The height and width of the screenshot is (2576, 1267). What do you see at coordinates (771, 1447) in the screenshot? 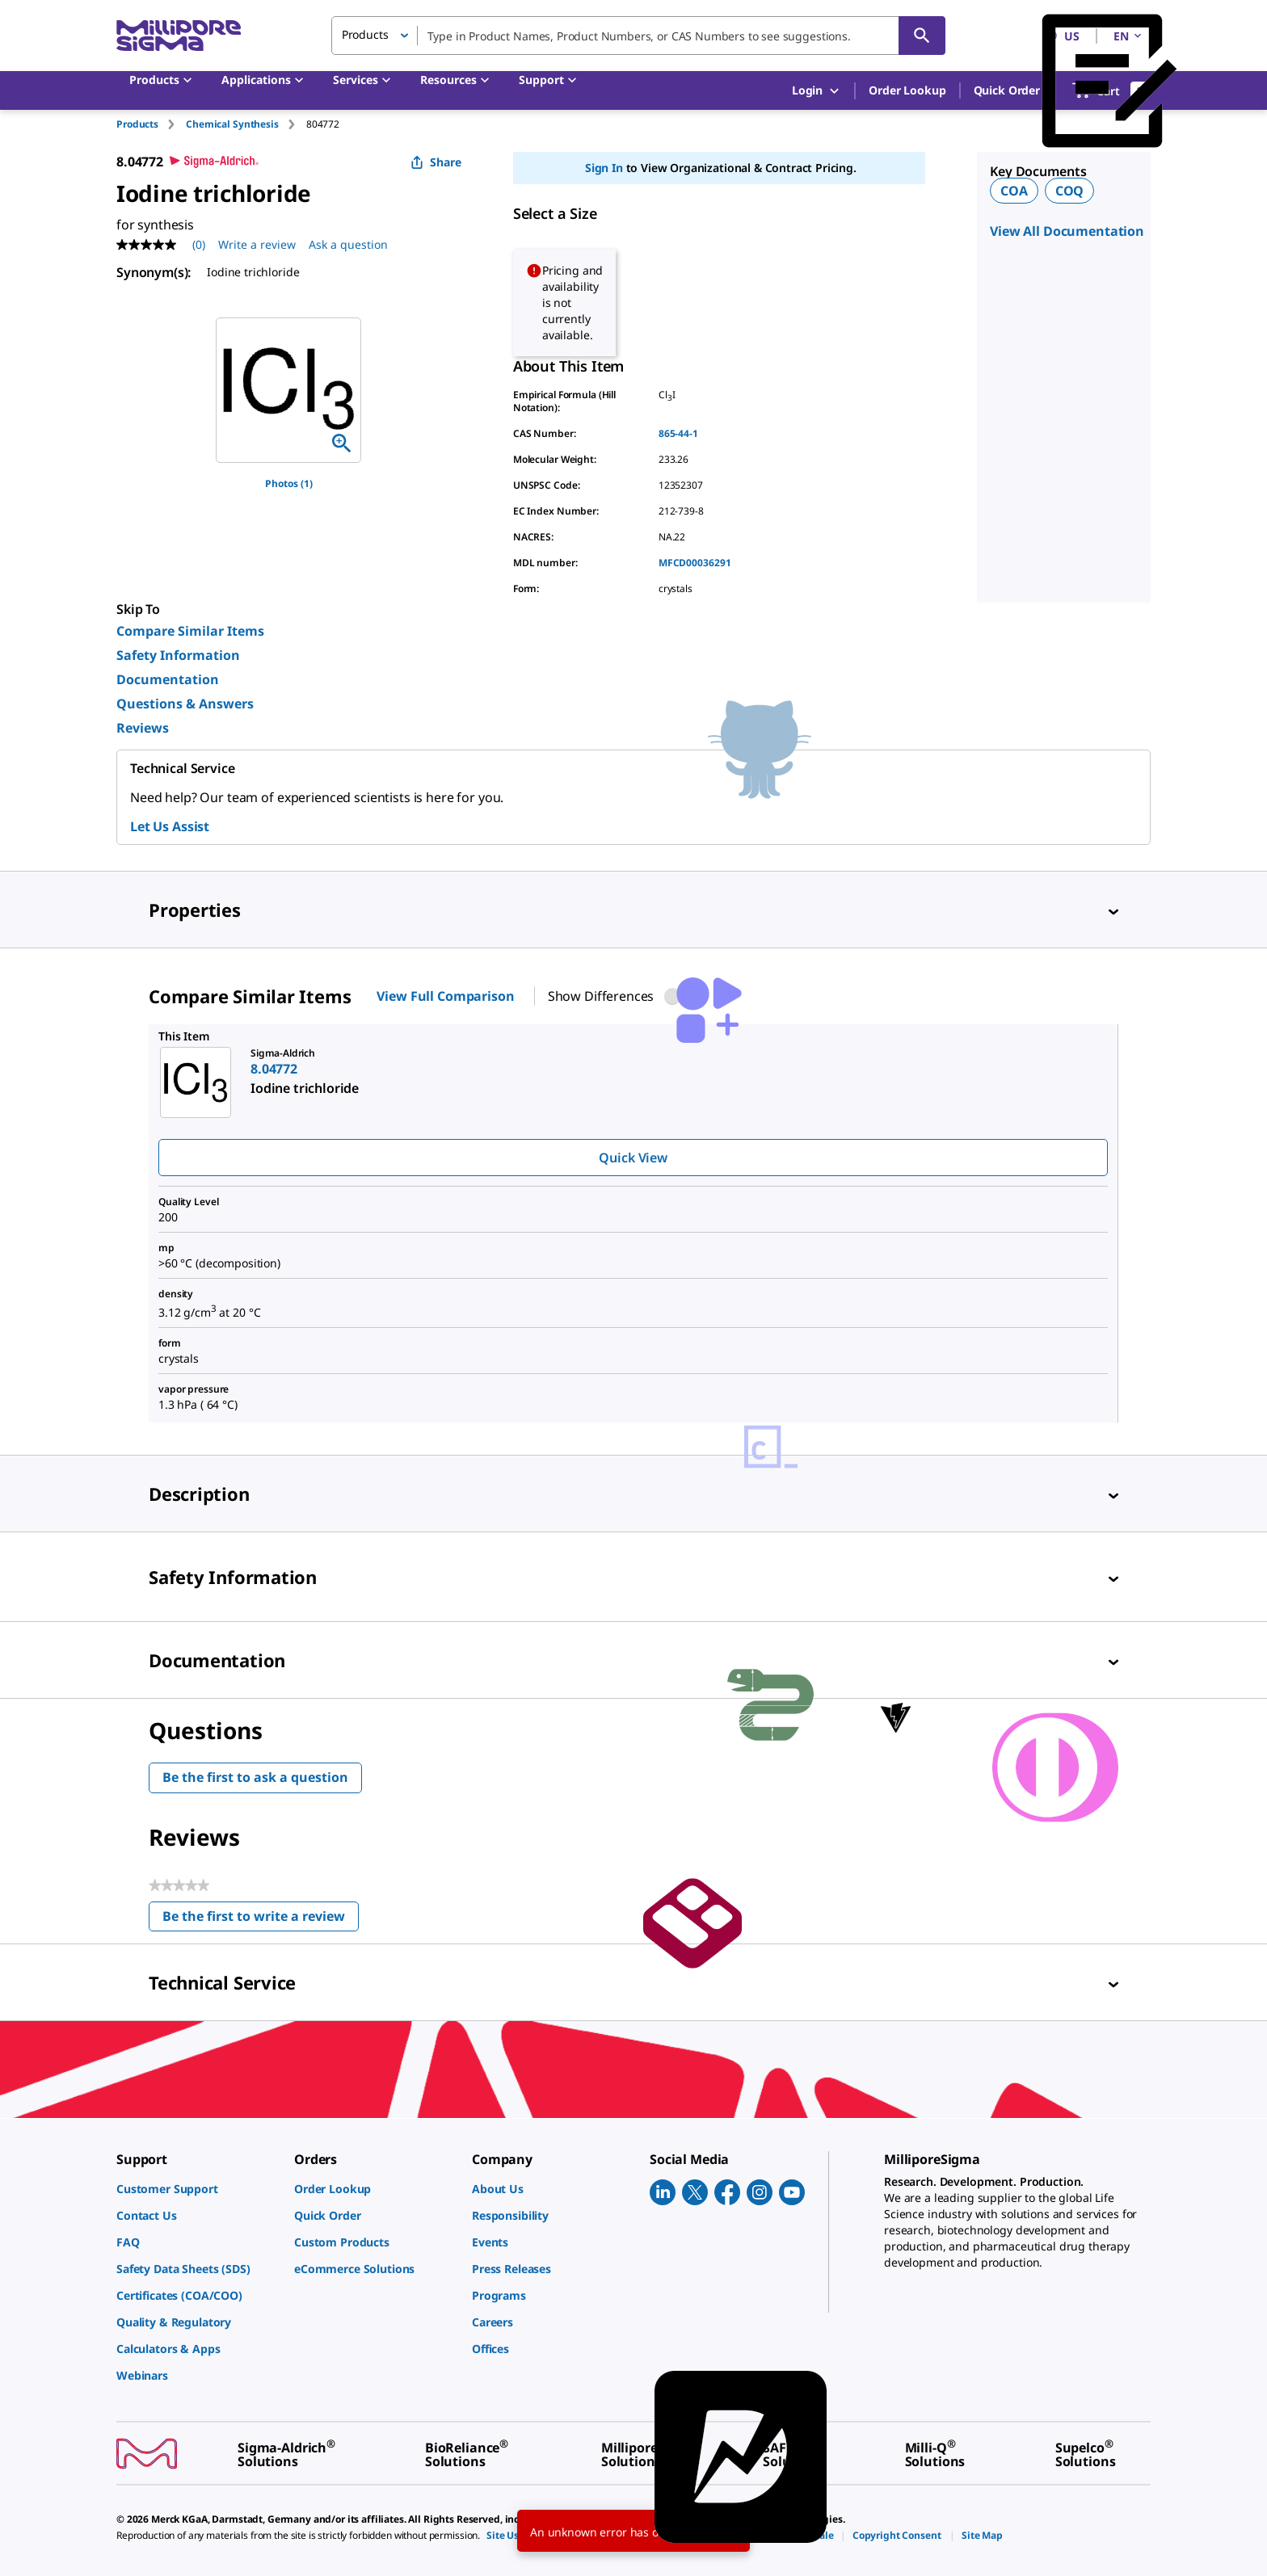
I see `open codecademy app or website` at bounding box center [771, 1447].